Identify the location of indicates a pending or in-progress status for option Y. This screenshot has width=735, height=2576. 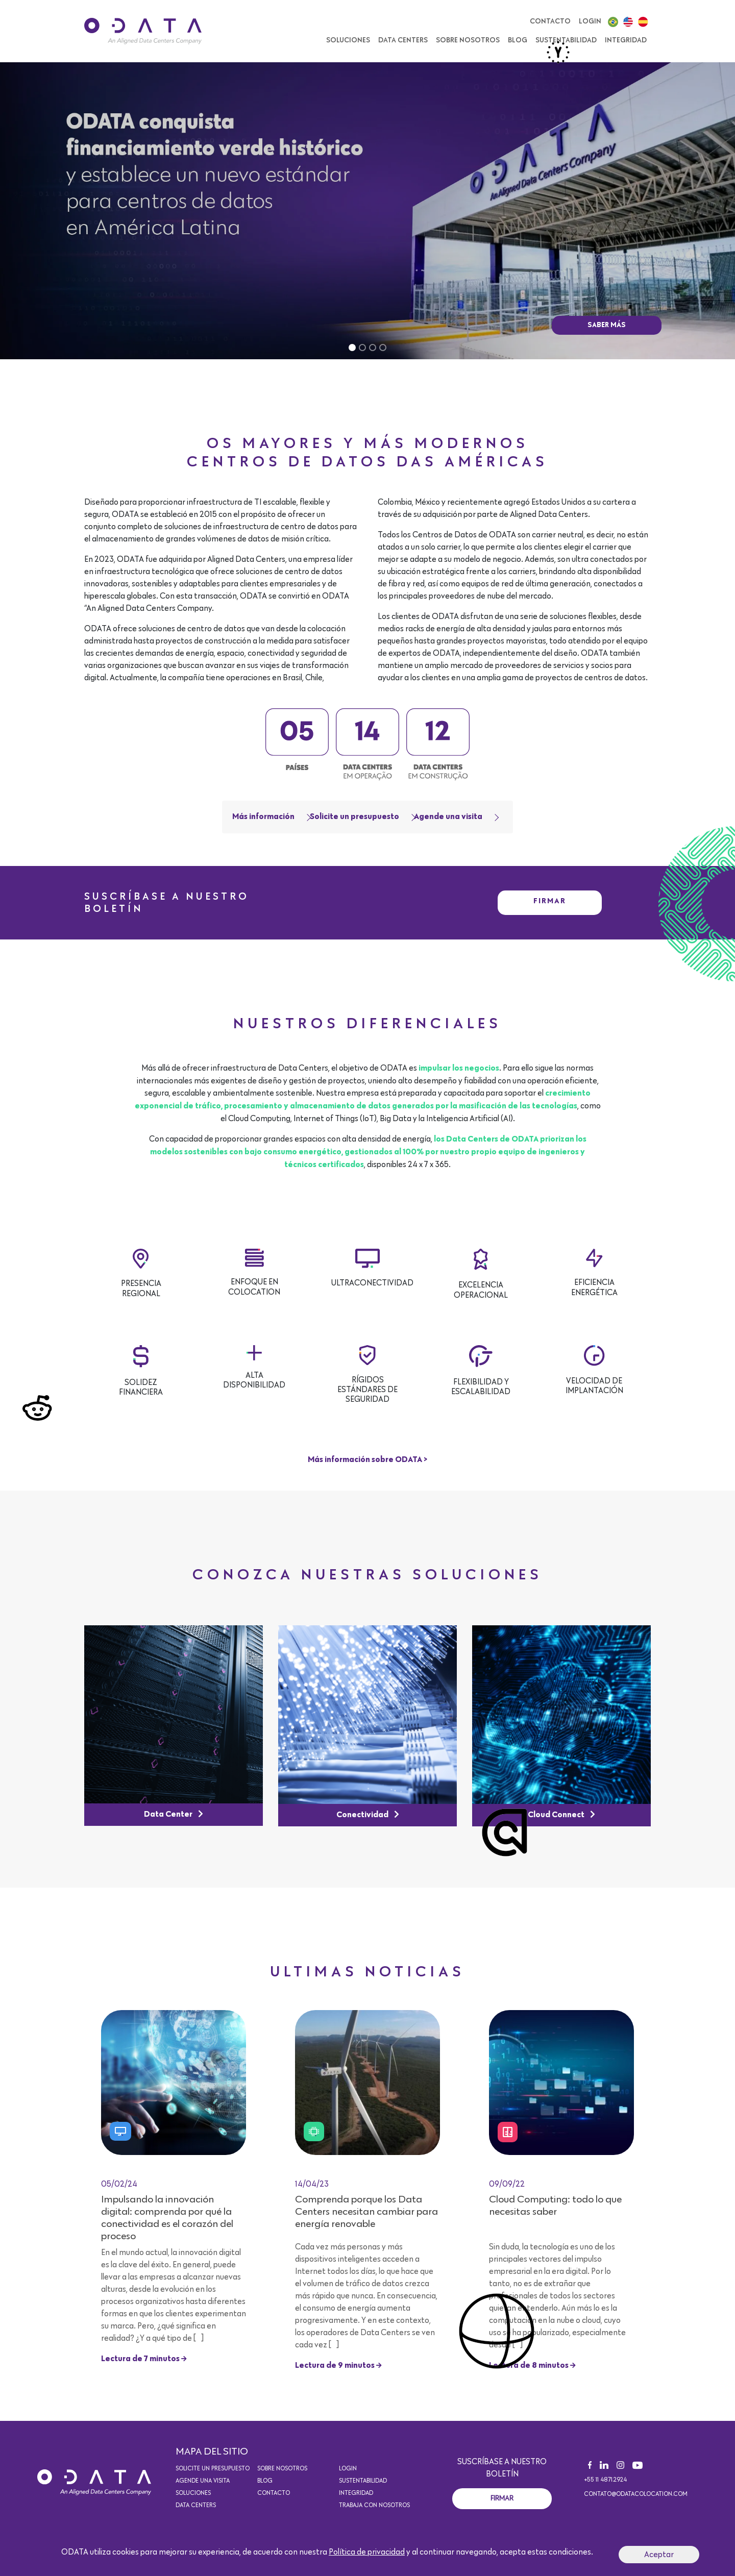
(558, 52).